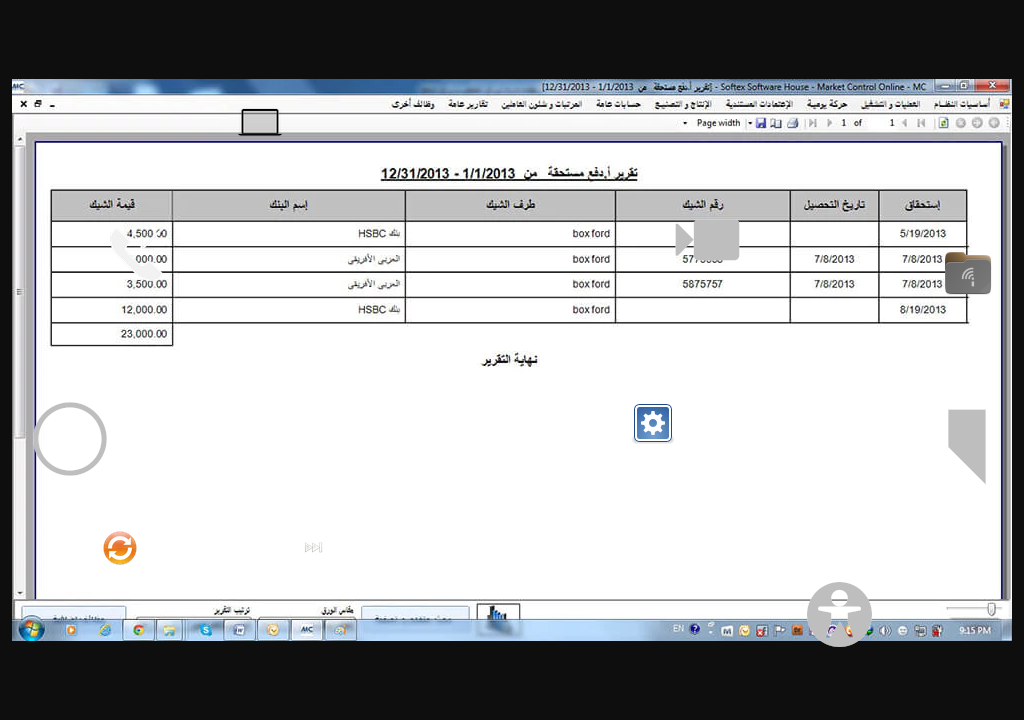 The image size is (1024, 720). Describe the element at coordinates (120, 548) in the screenshot. I see `sync data across devices` at that location.